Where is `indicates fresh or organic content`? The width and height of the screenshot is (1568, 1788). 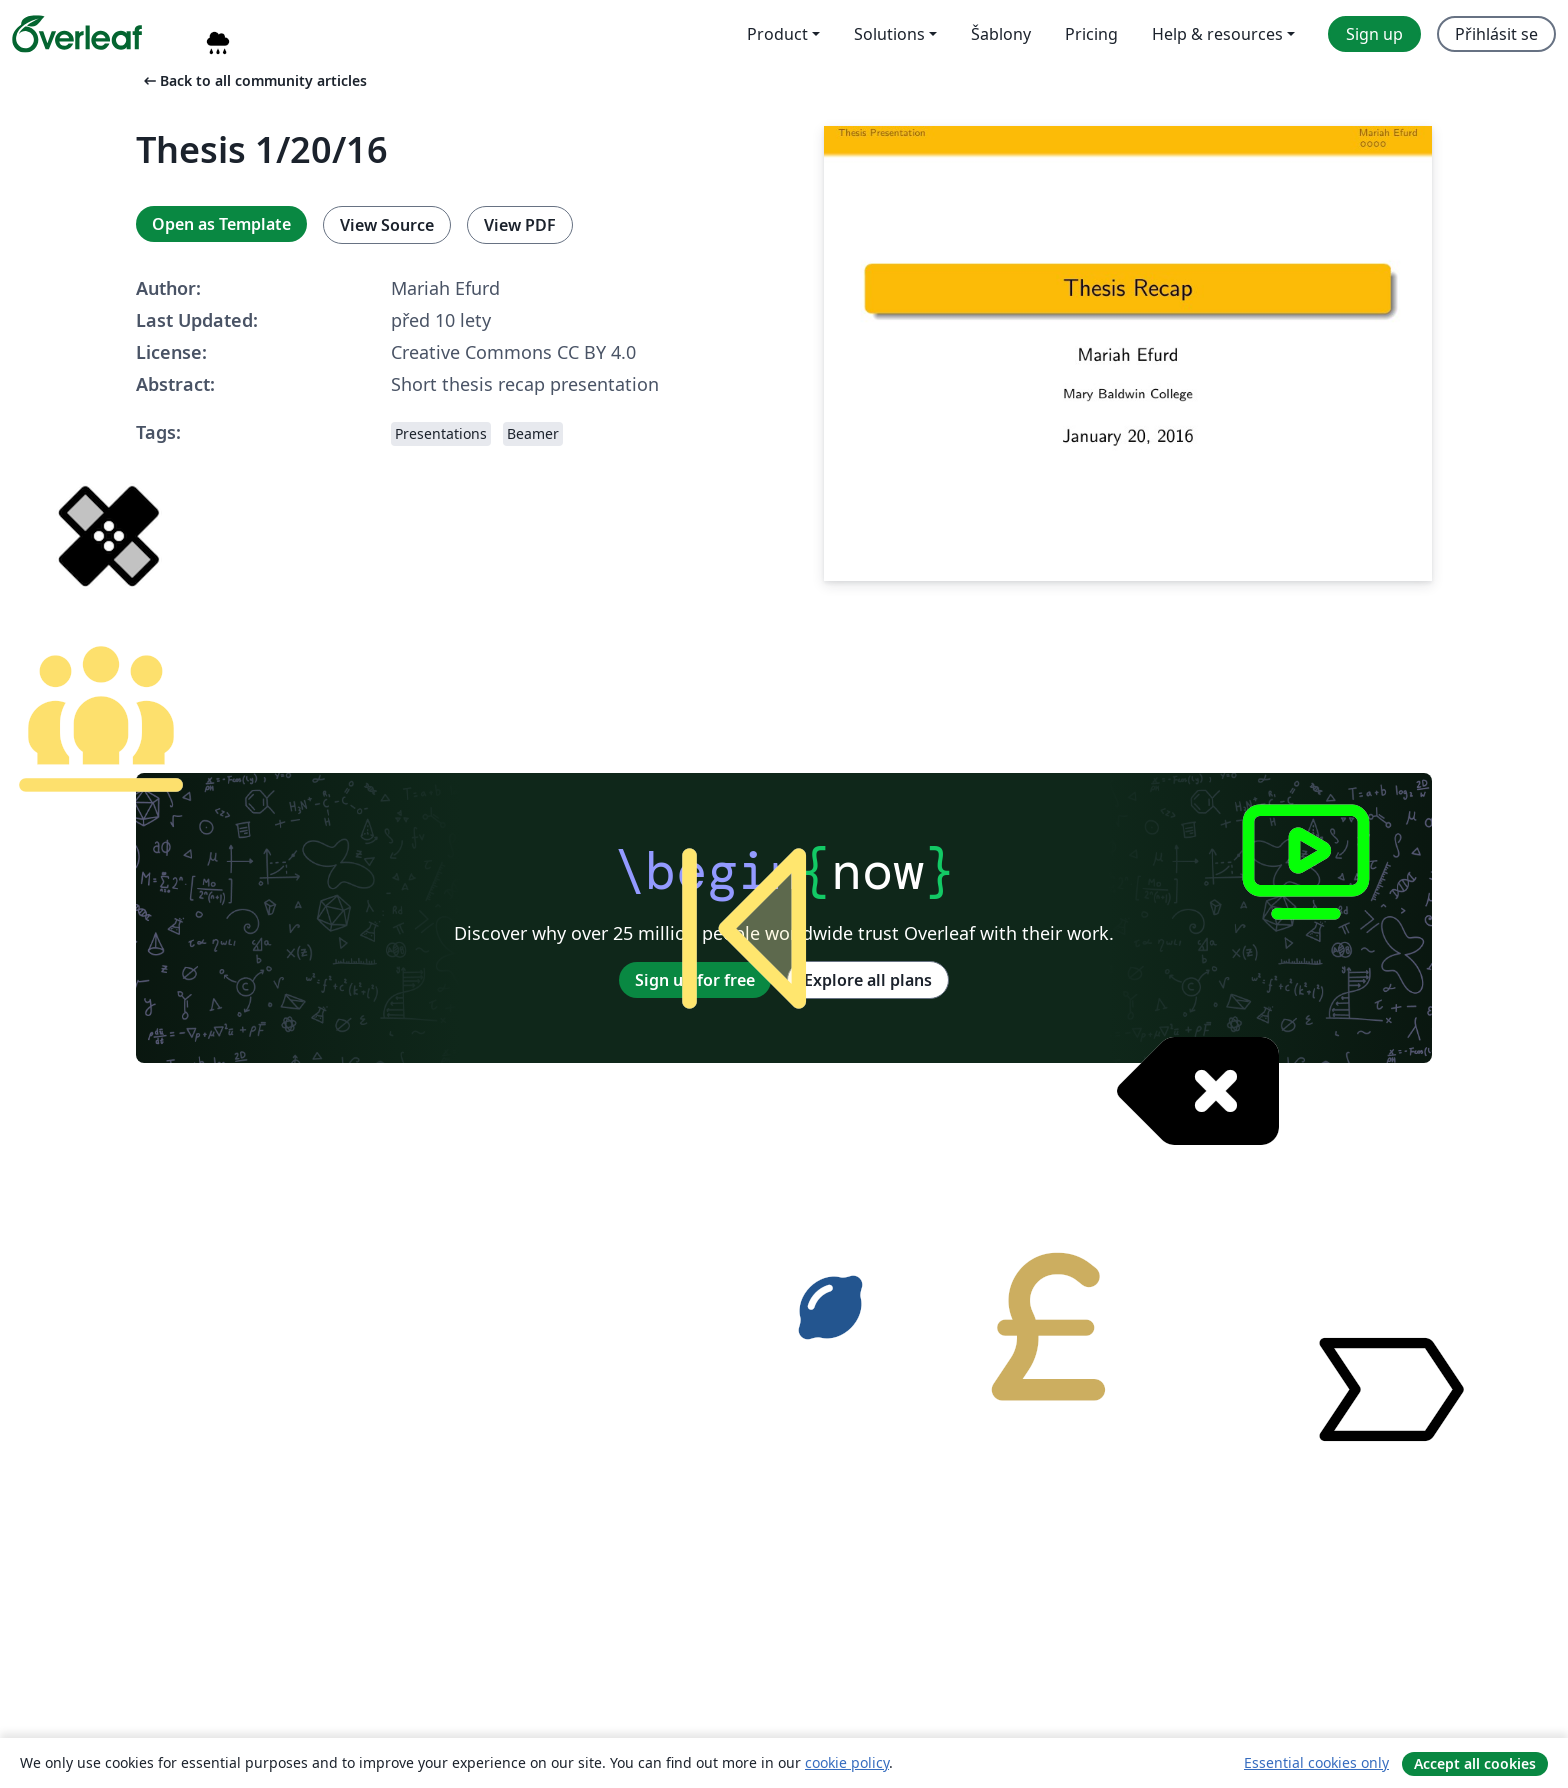 indicates fresh or organic content is located at coordinates (830, 1307).